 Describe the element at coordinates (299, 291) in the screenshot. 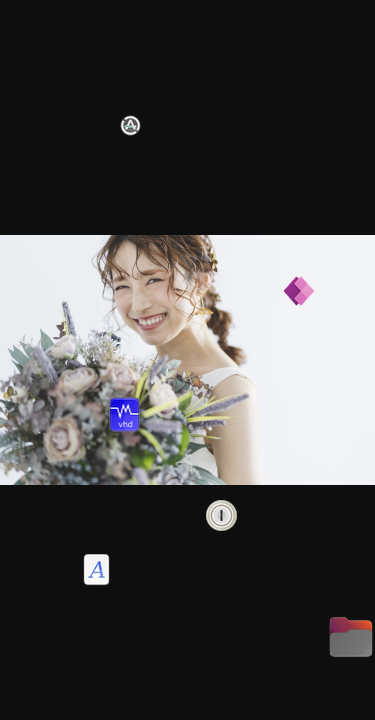

I see `open Microsoft Power Apps` at that location.